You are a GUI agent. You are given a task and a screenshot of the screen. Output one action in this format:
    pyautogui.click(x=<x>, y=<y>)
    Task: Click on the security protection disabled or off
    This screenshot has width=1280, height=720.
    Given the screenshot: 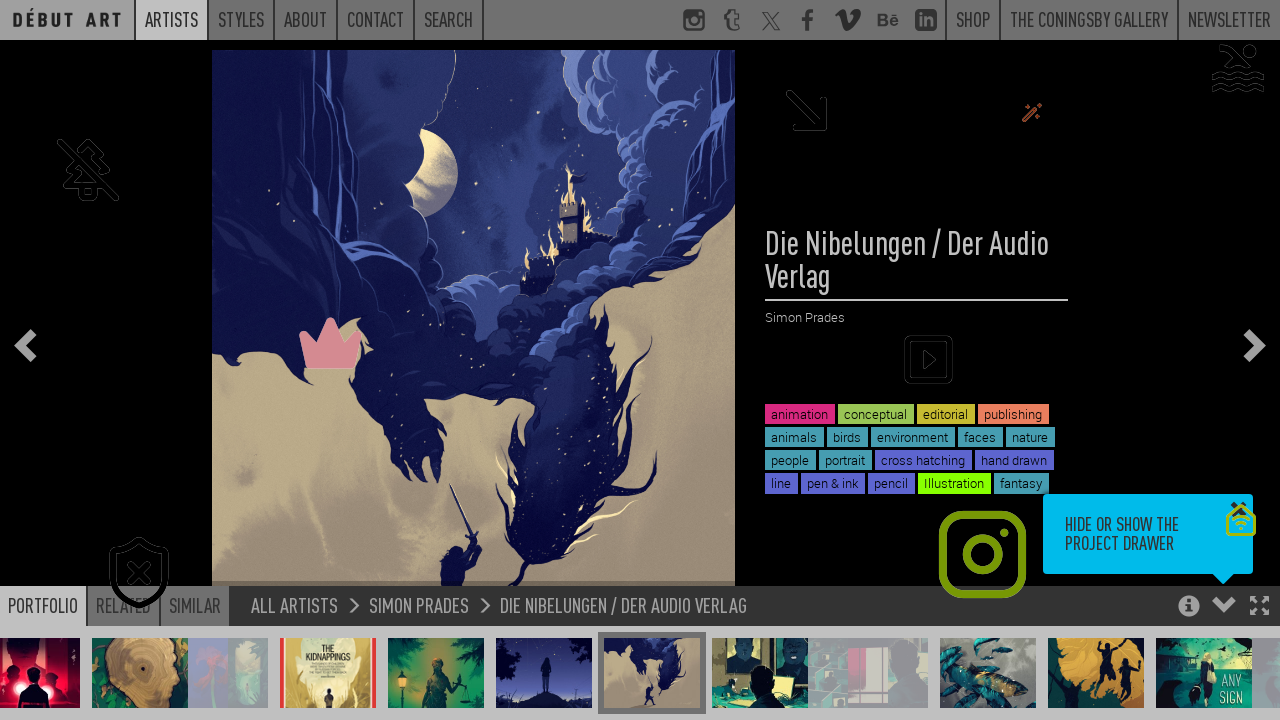 What is the action you would take?
    pyautogui.click(x=139, y=573)
    